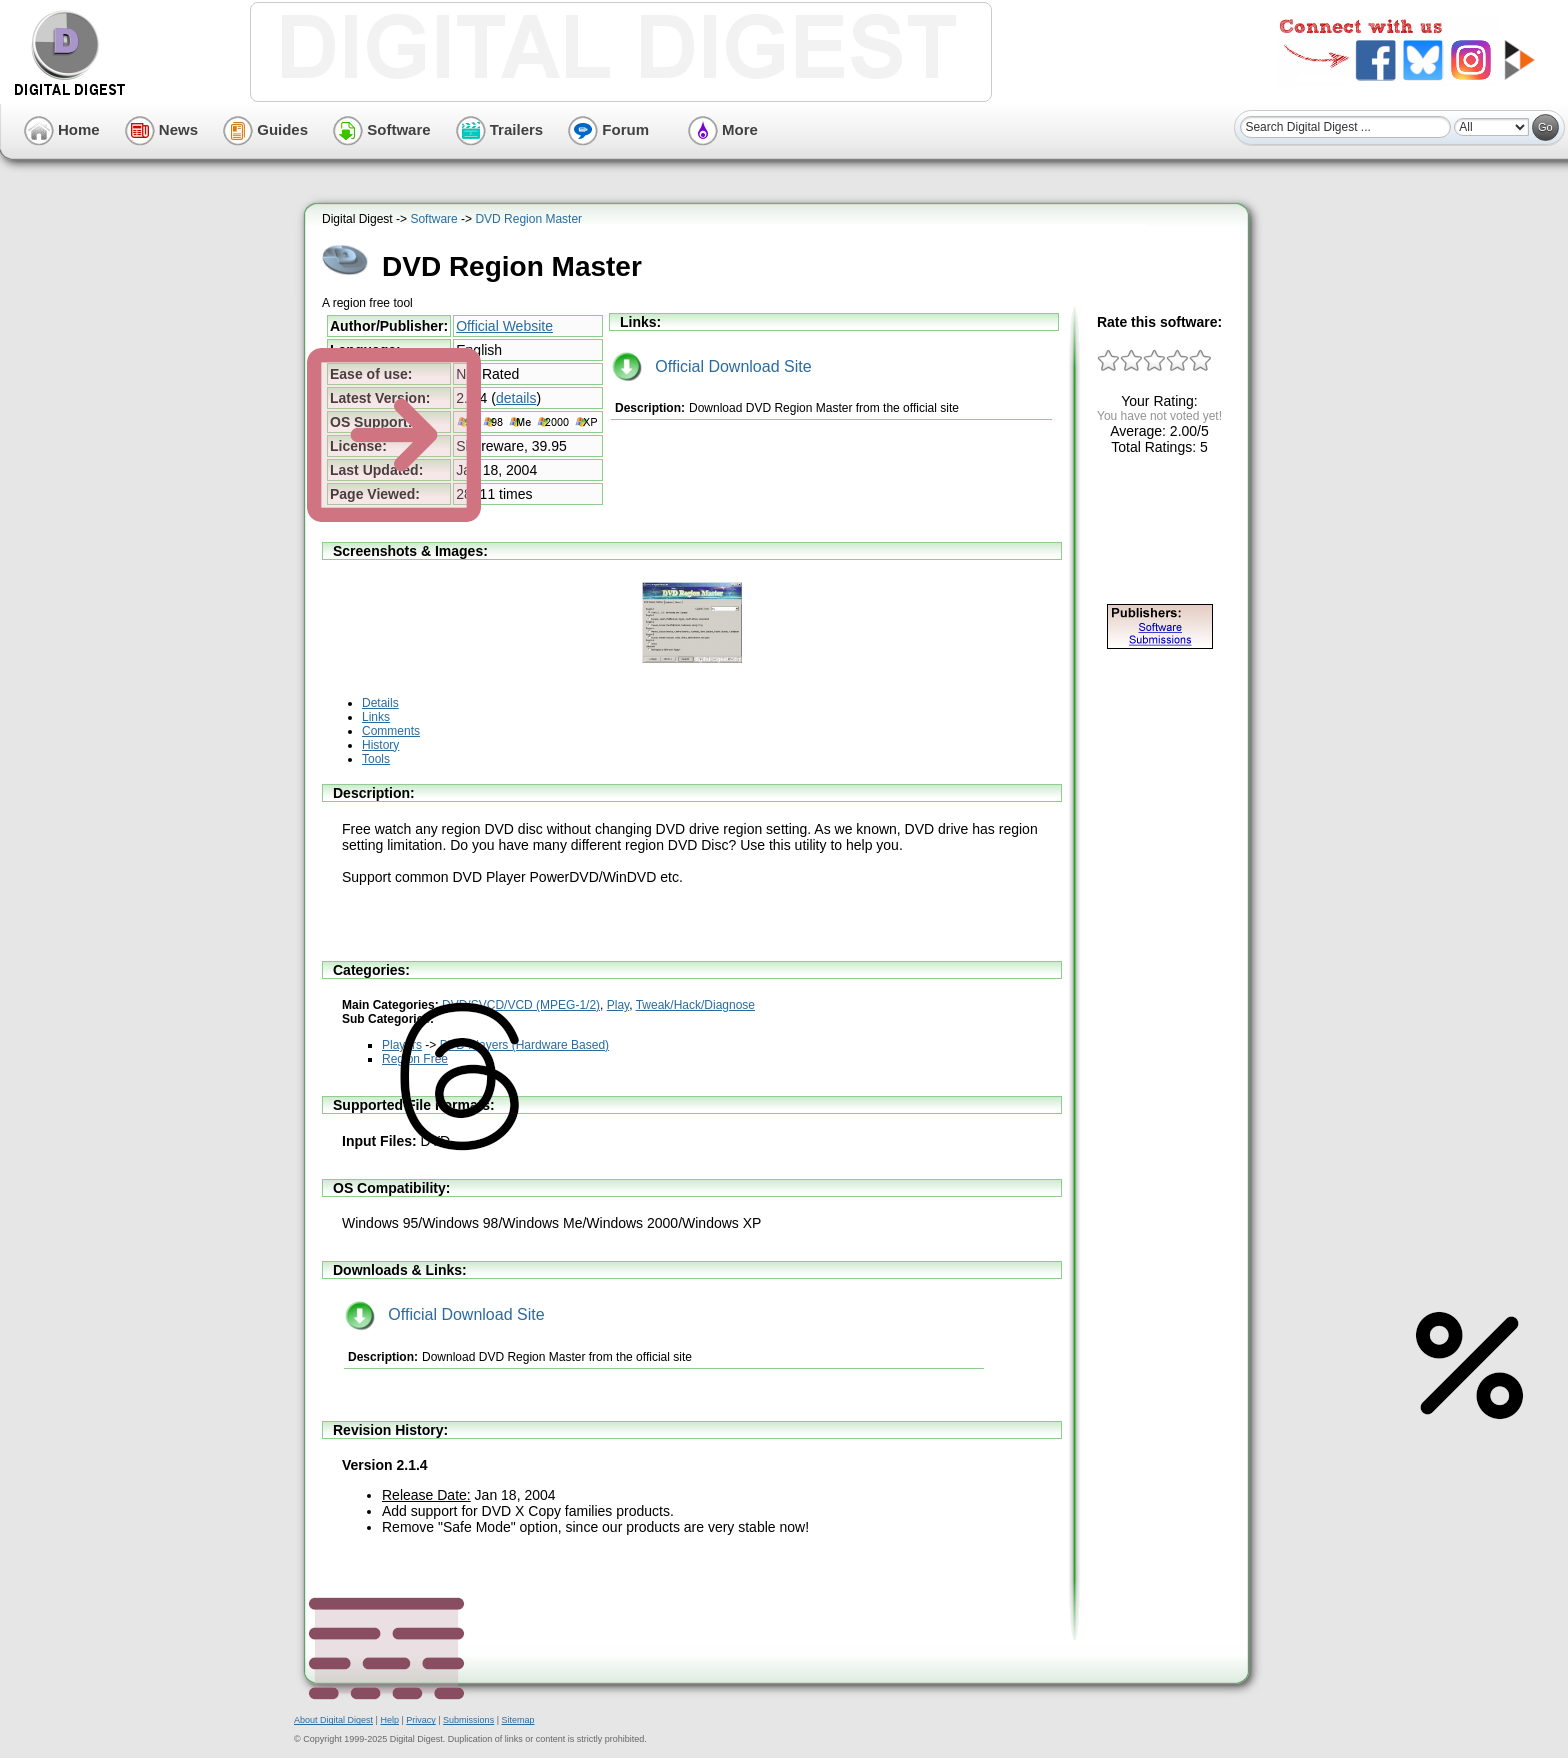 The height and width of the screenshot is (1758, 1568). Describe the element at coordinates (1469, 1365) in the screenshot. I see `view discount or sale pricing` at that location.